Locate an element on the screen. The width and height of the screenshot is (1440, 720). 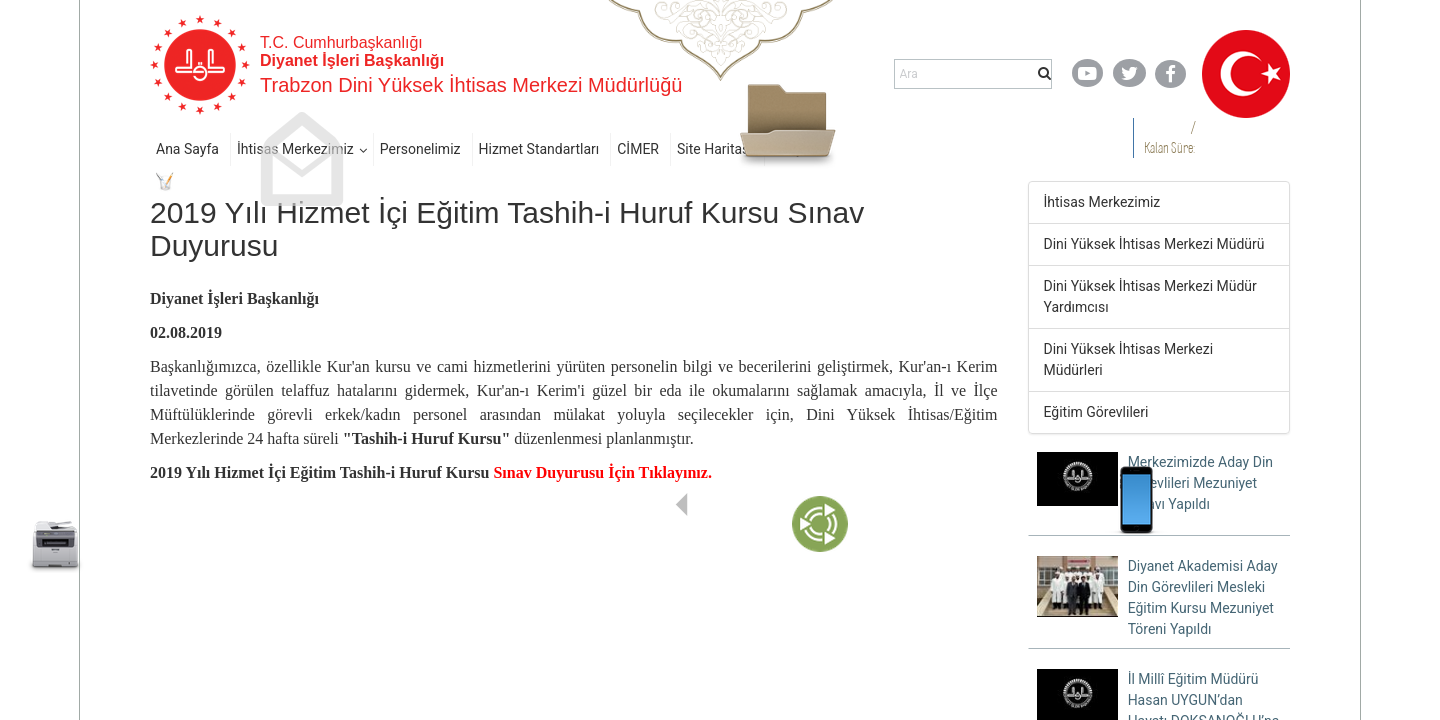
connect or sync an iPhone device is located at coordinates (1136, 500).